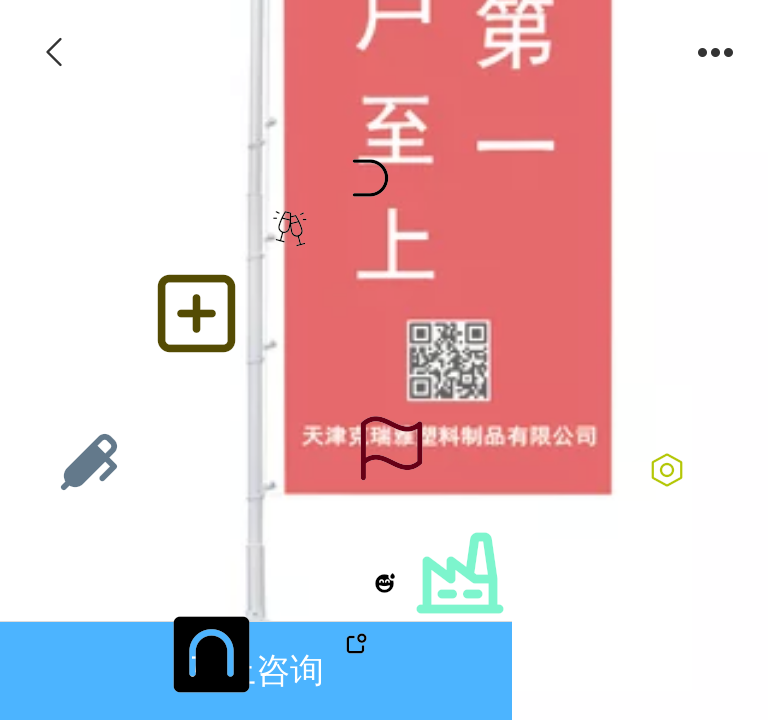  Describe the element at coordinates (87, 463) in the screenshot. I see `edit or compose content` at that location.